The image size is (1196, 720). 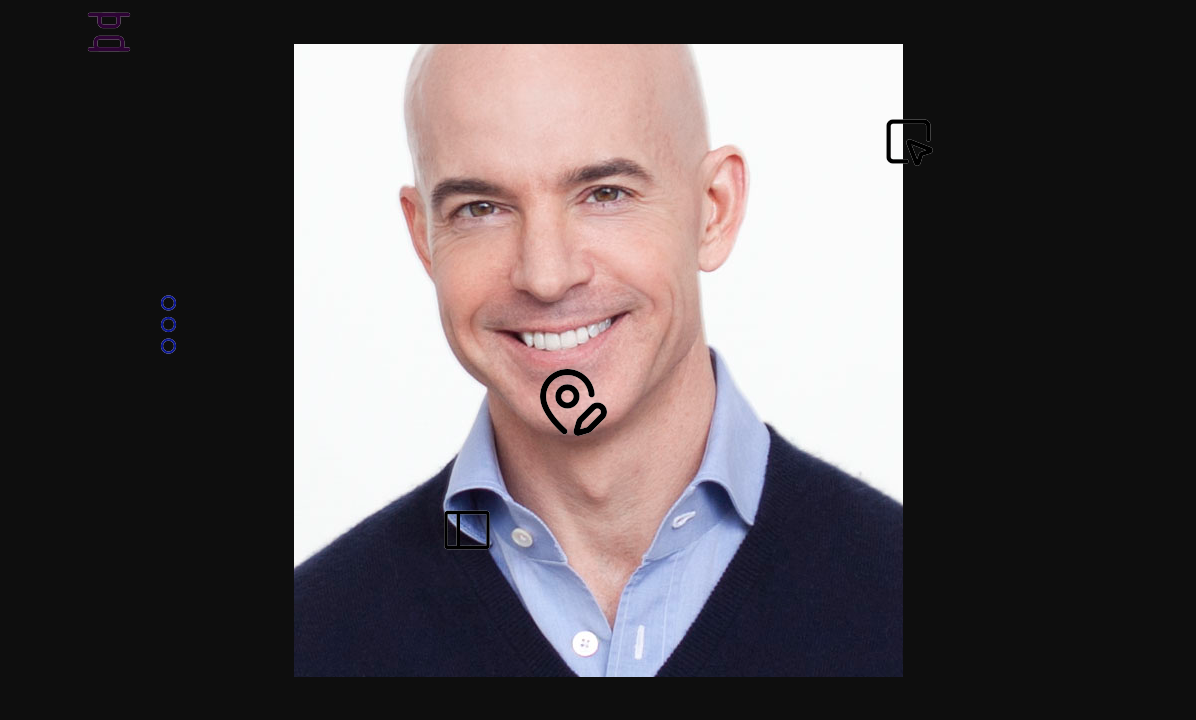 What do you see at coordinates (168, 324) in the screenshot?
I see `open more options menu` at bounding box center [168, 324].